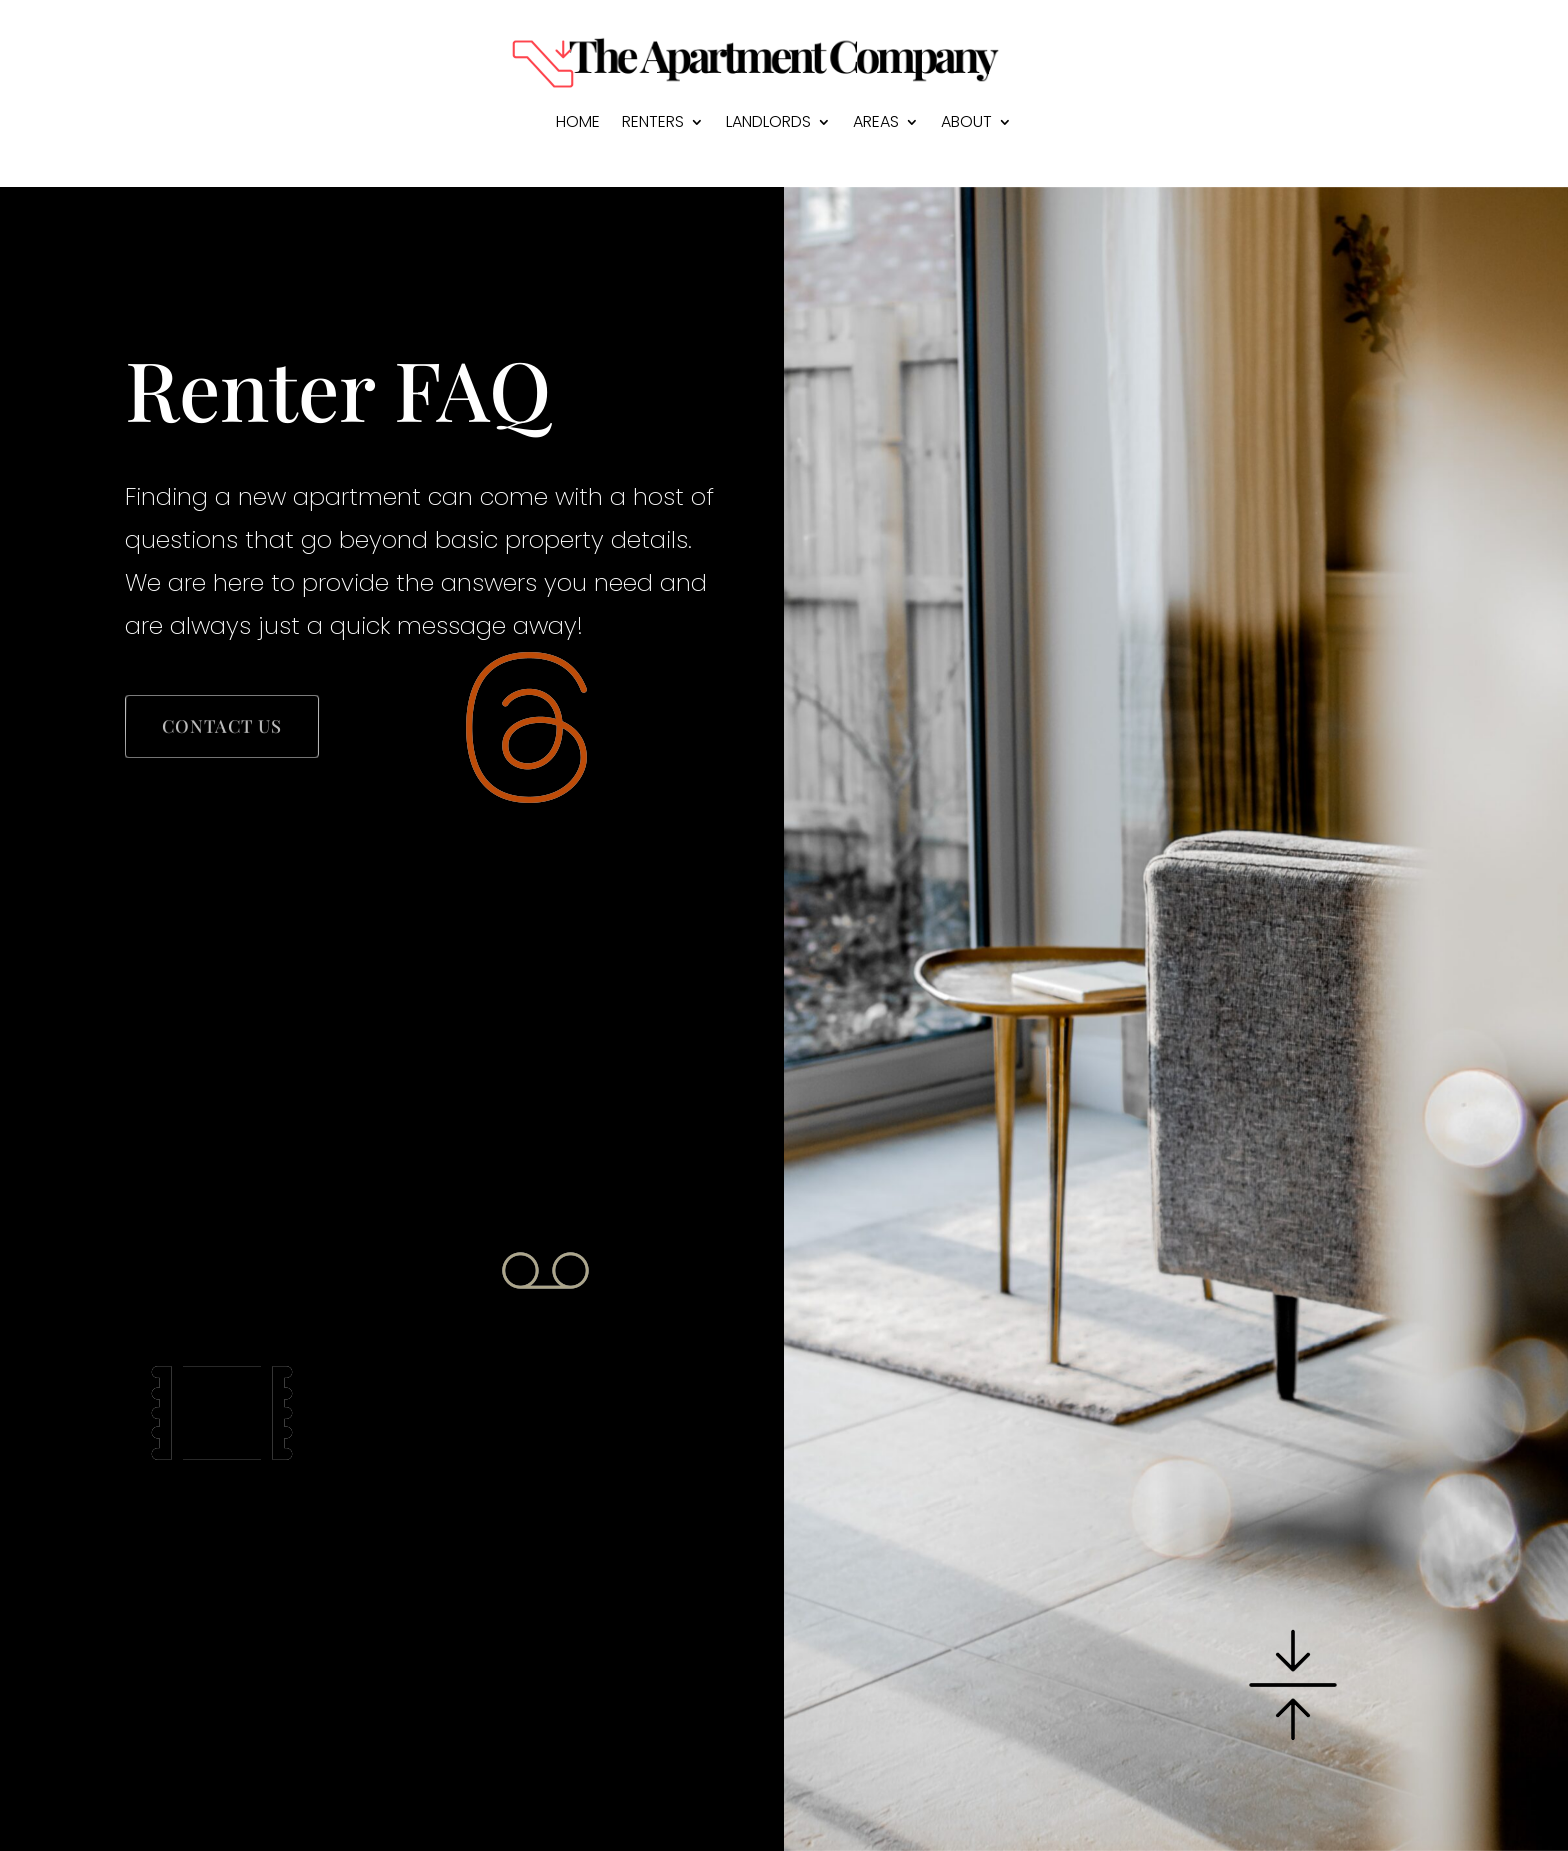 The image size is (1568, 1851). What do you see at coordinates (222, 1413) in the screenshot?
I see `view rug or carpet products` at bounding box center [222, 1413].